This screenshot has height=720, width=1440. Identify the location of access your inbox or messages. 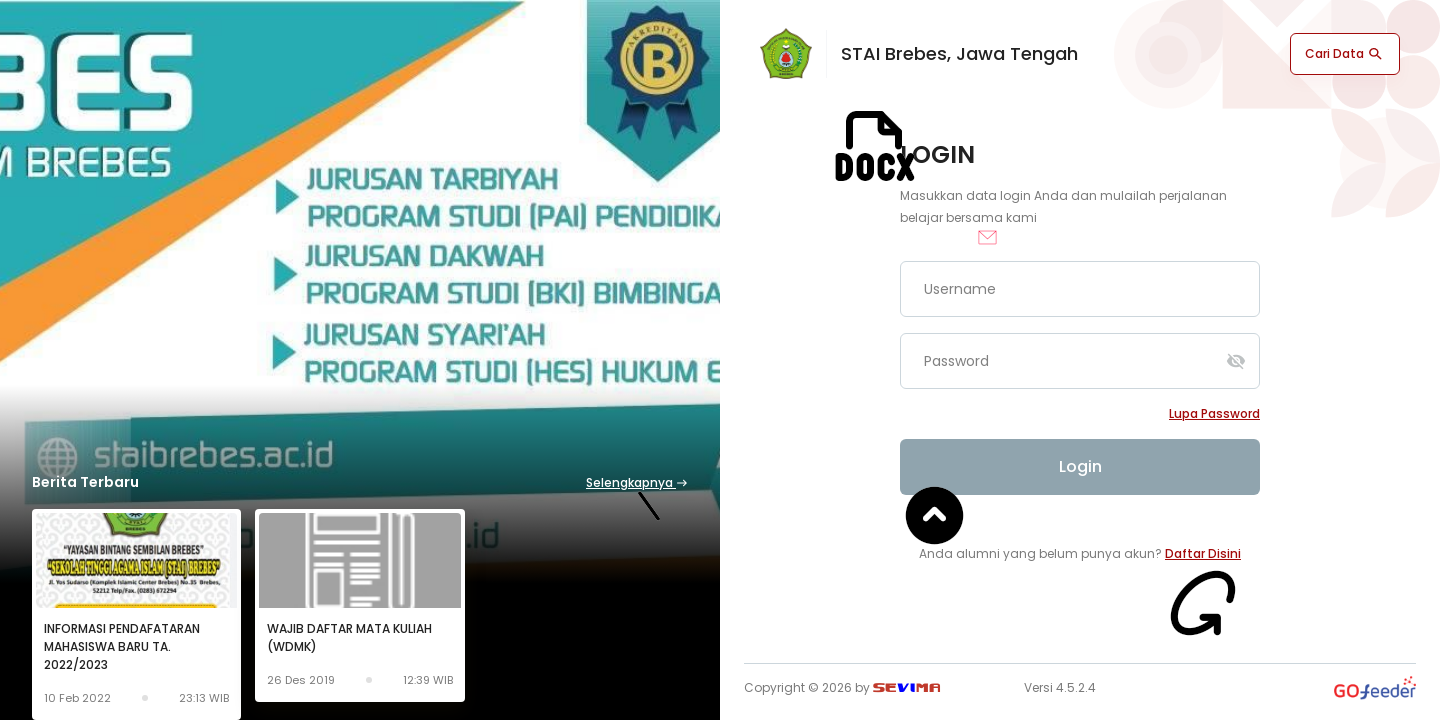
(987, 237).